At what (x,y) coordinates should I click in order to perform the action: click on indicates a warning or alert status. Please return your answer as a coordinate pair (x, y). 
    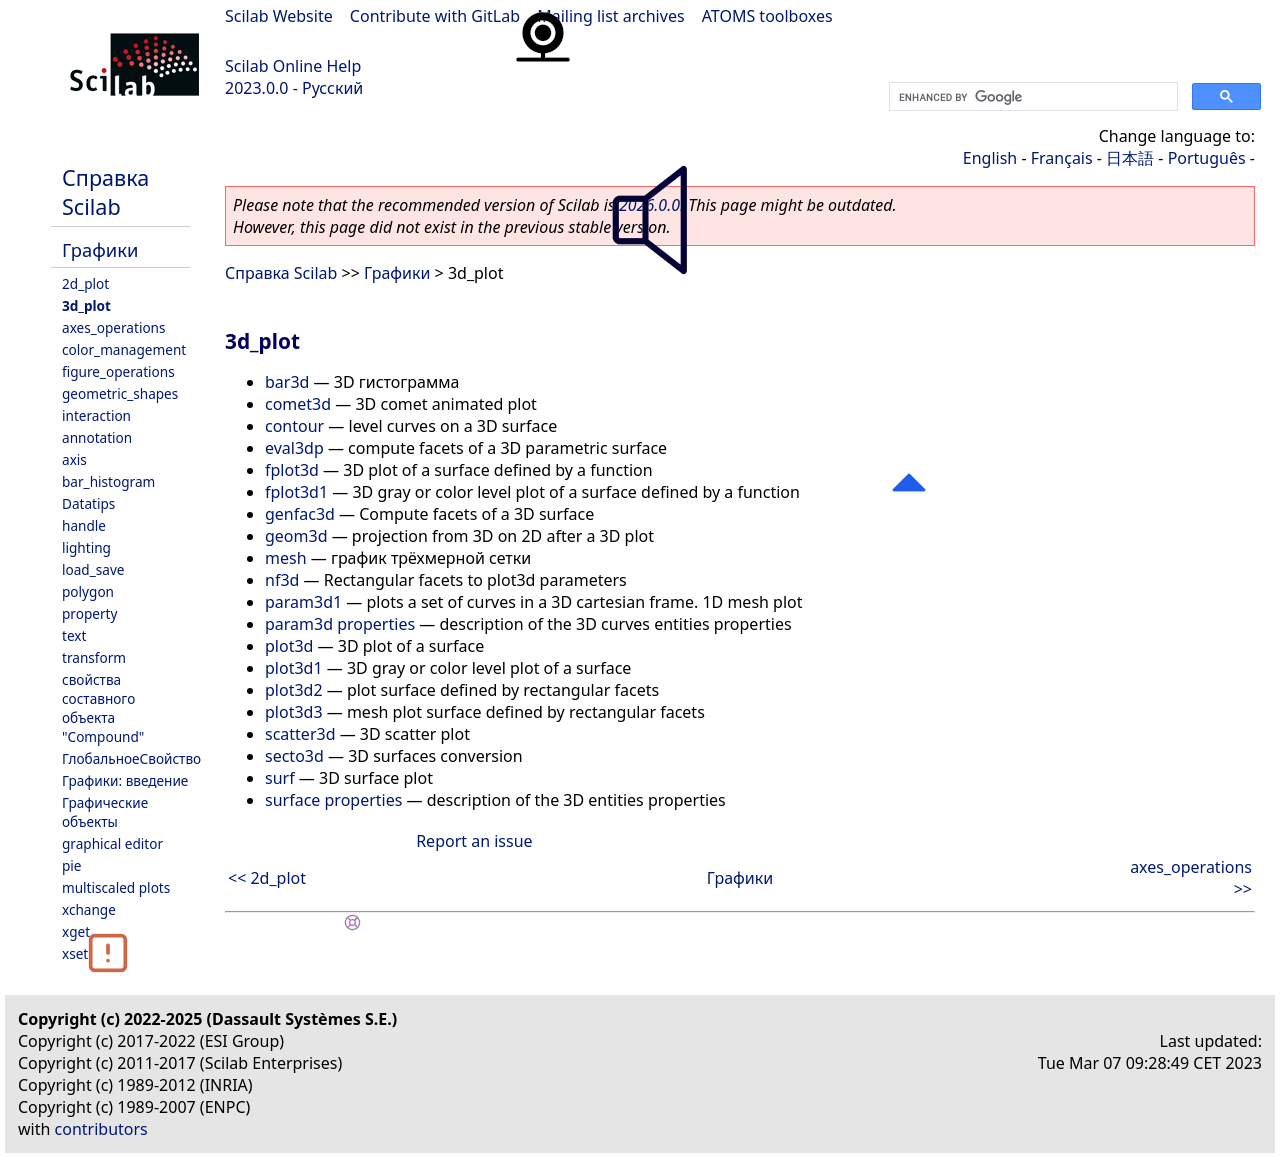
    Looking at the image, I should click on (108, 953).